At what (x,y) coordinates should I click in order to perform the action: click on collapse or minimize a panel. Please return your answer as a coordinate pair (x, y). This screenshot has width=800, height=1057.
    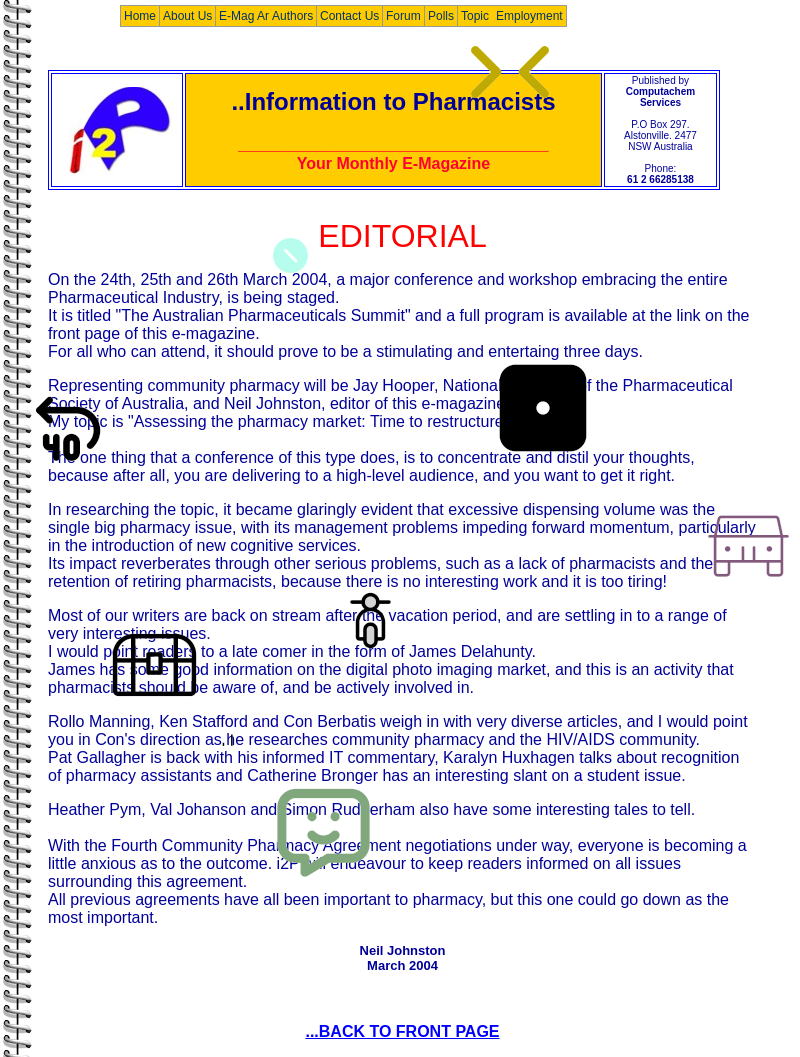
    Looking at the image, I should click on (510, 72).